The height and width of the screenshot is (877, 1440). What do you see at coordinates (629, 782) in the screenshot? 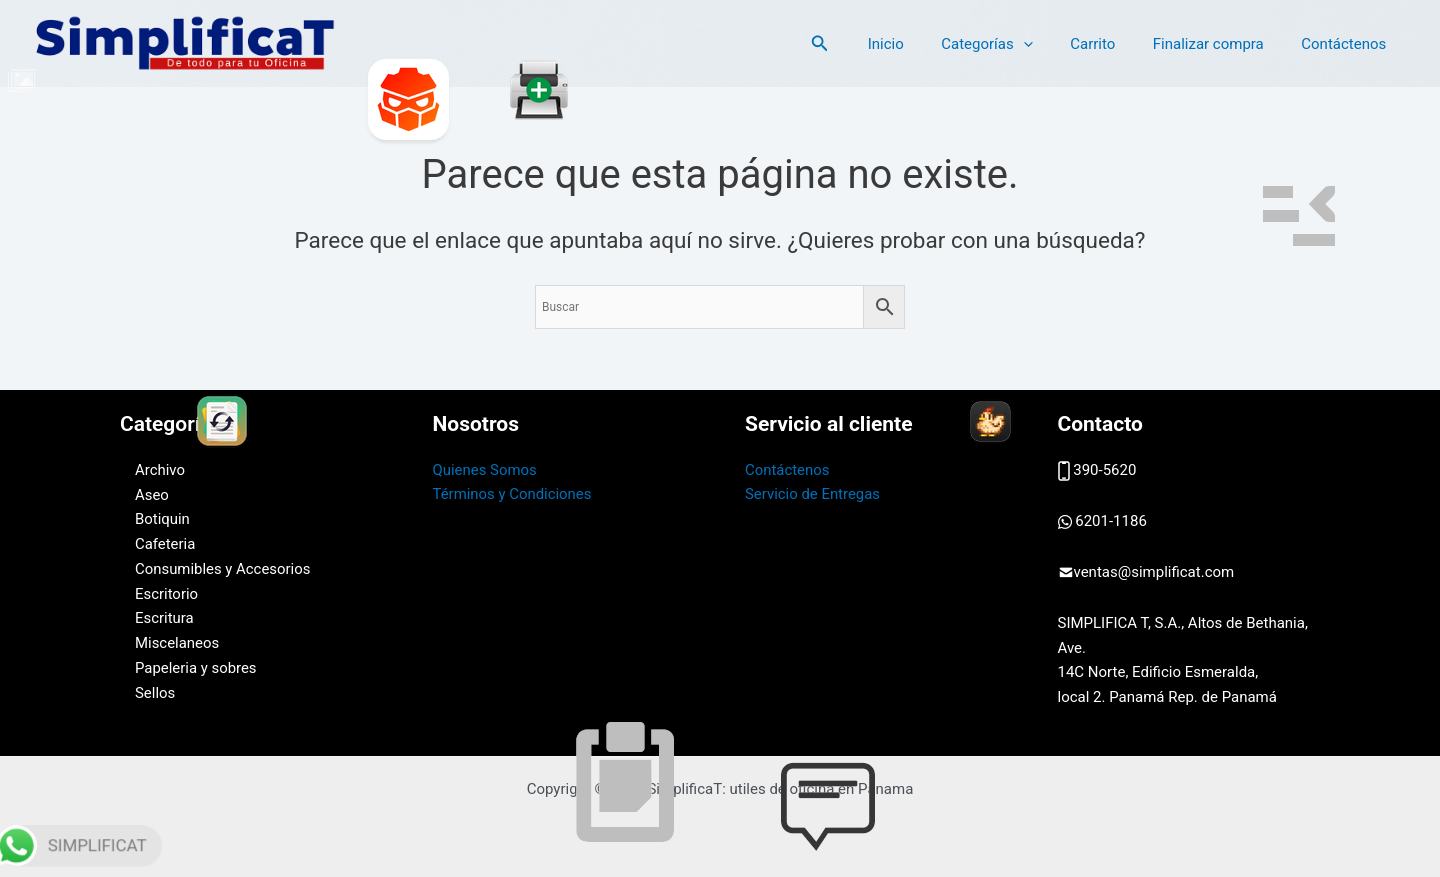
I see `paste content from clipboard` at bounding box center [629, 782].